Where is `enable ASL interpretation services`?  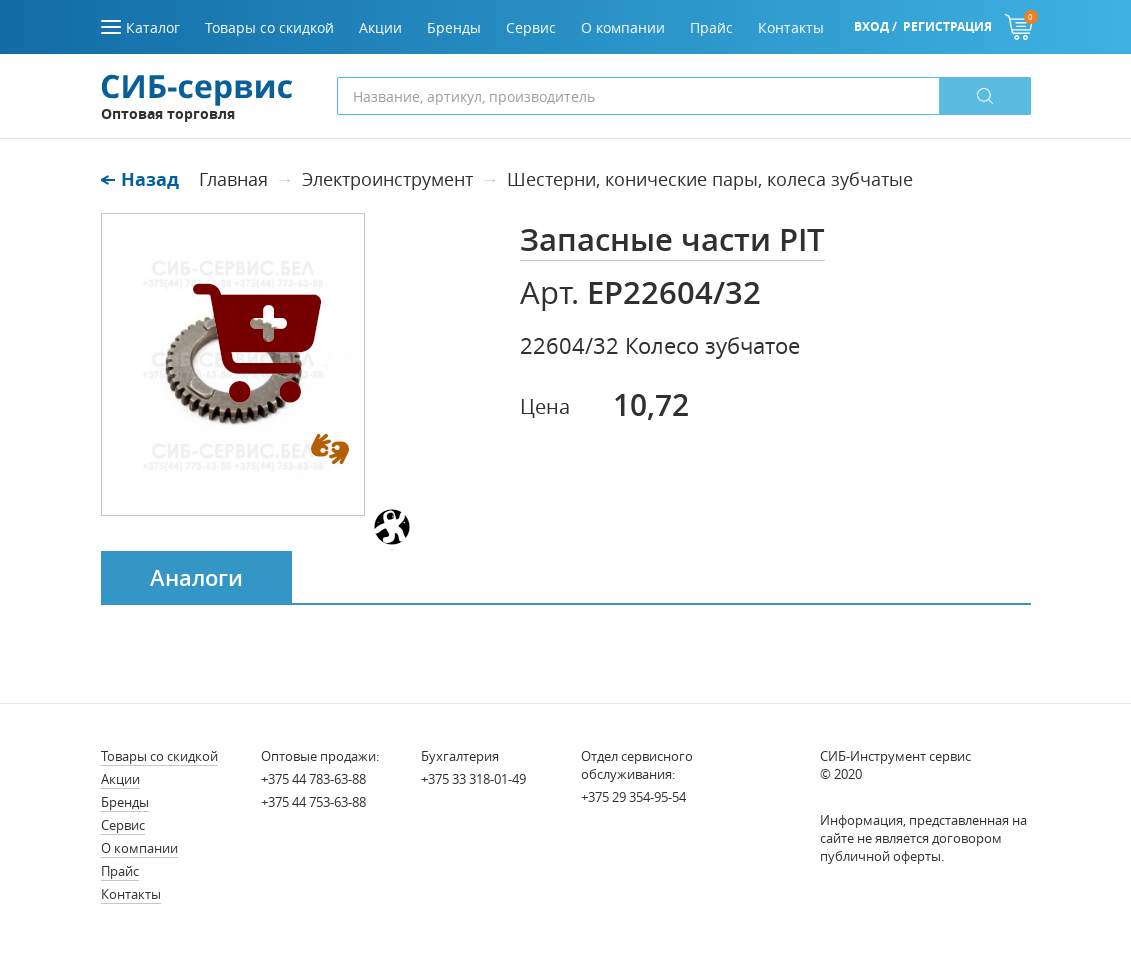
enable ASL interpretation services is located at coordinates (330, 449).